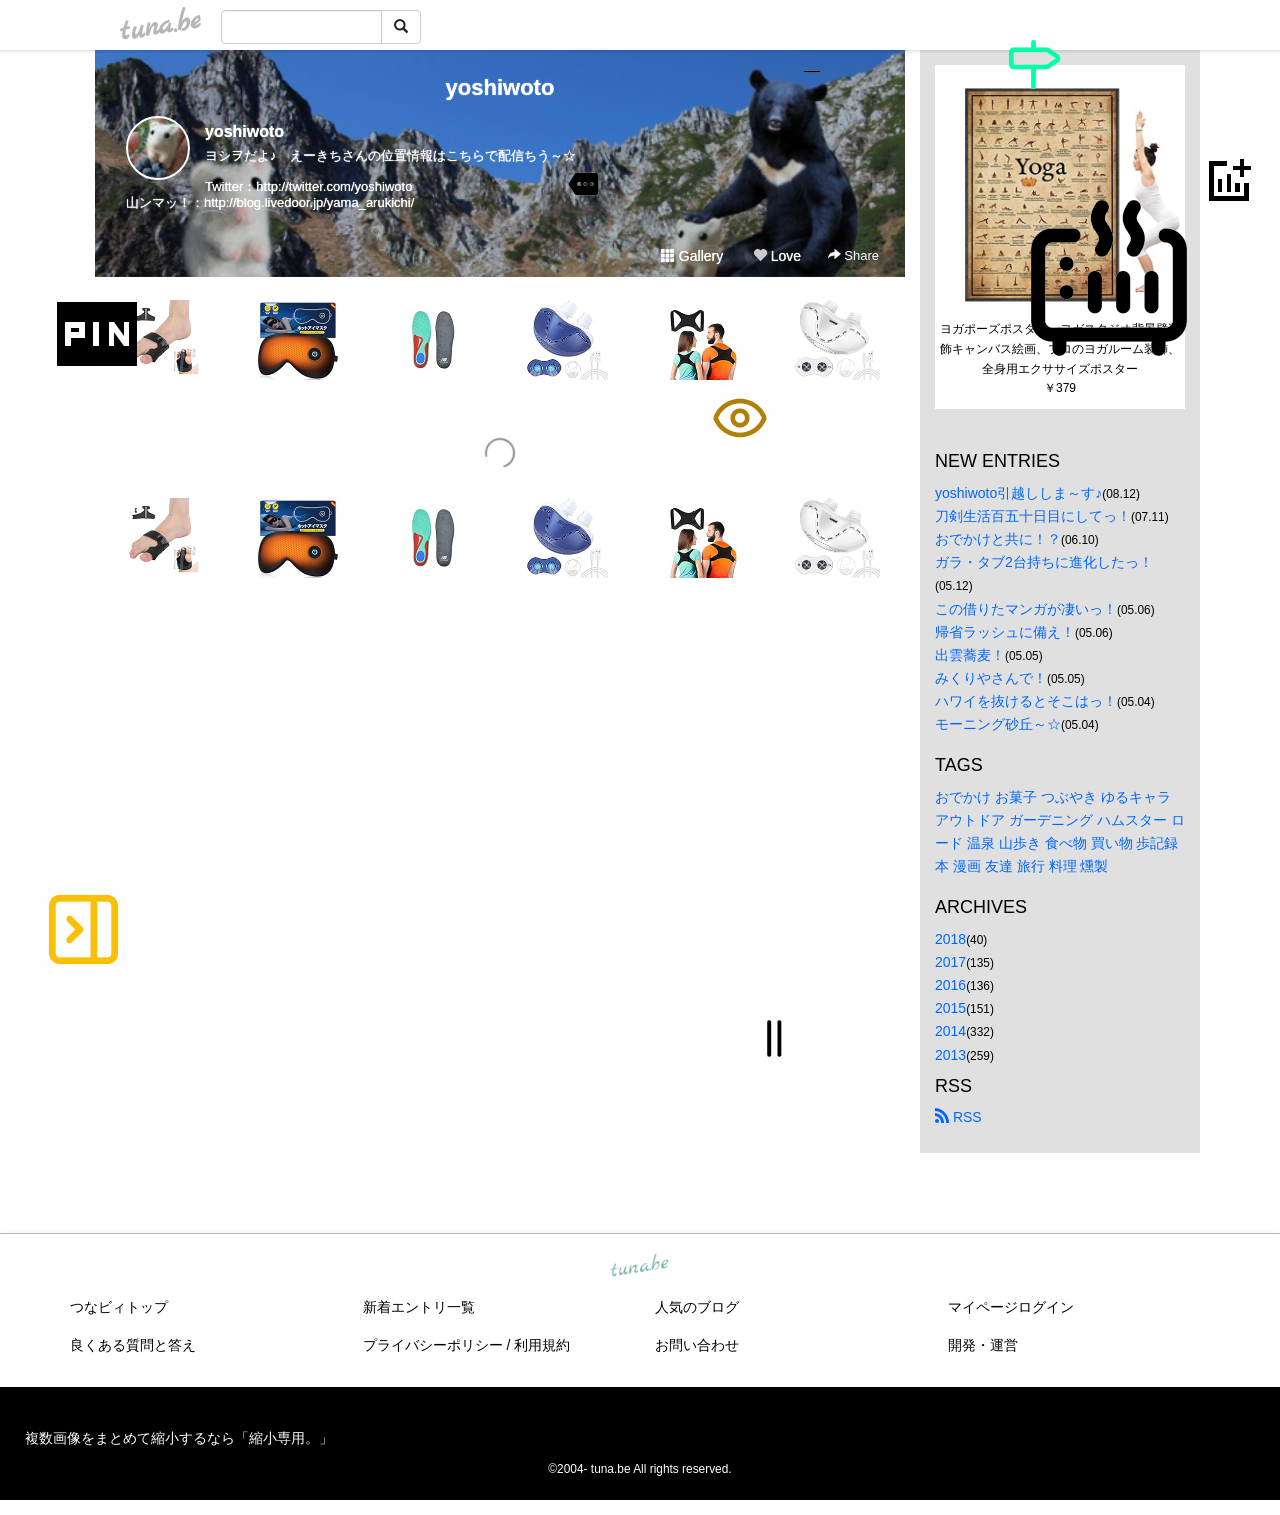  What do you see at coordinates (1229, 181) in the screenshot?
I see `add a new chart or graph` at bounding box center [1229, 181].